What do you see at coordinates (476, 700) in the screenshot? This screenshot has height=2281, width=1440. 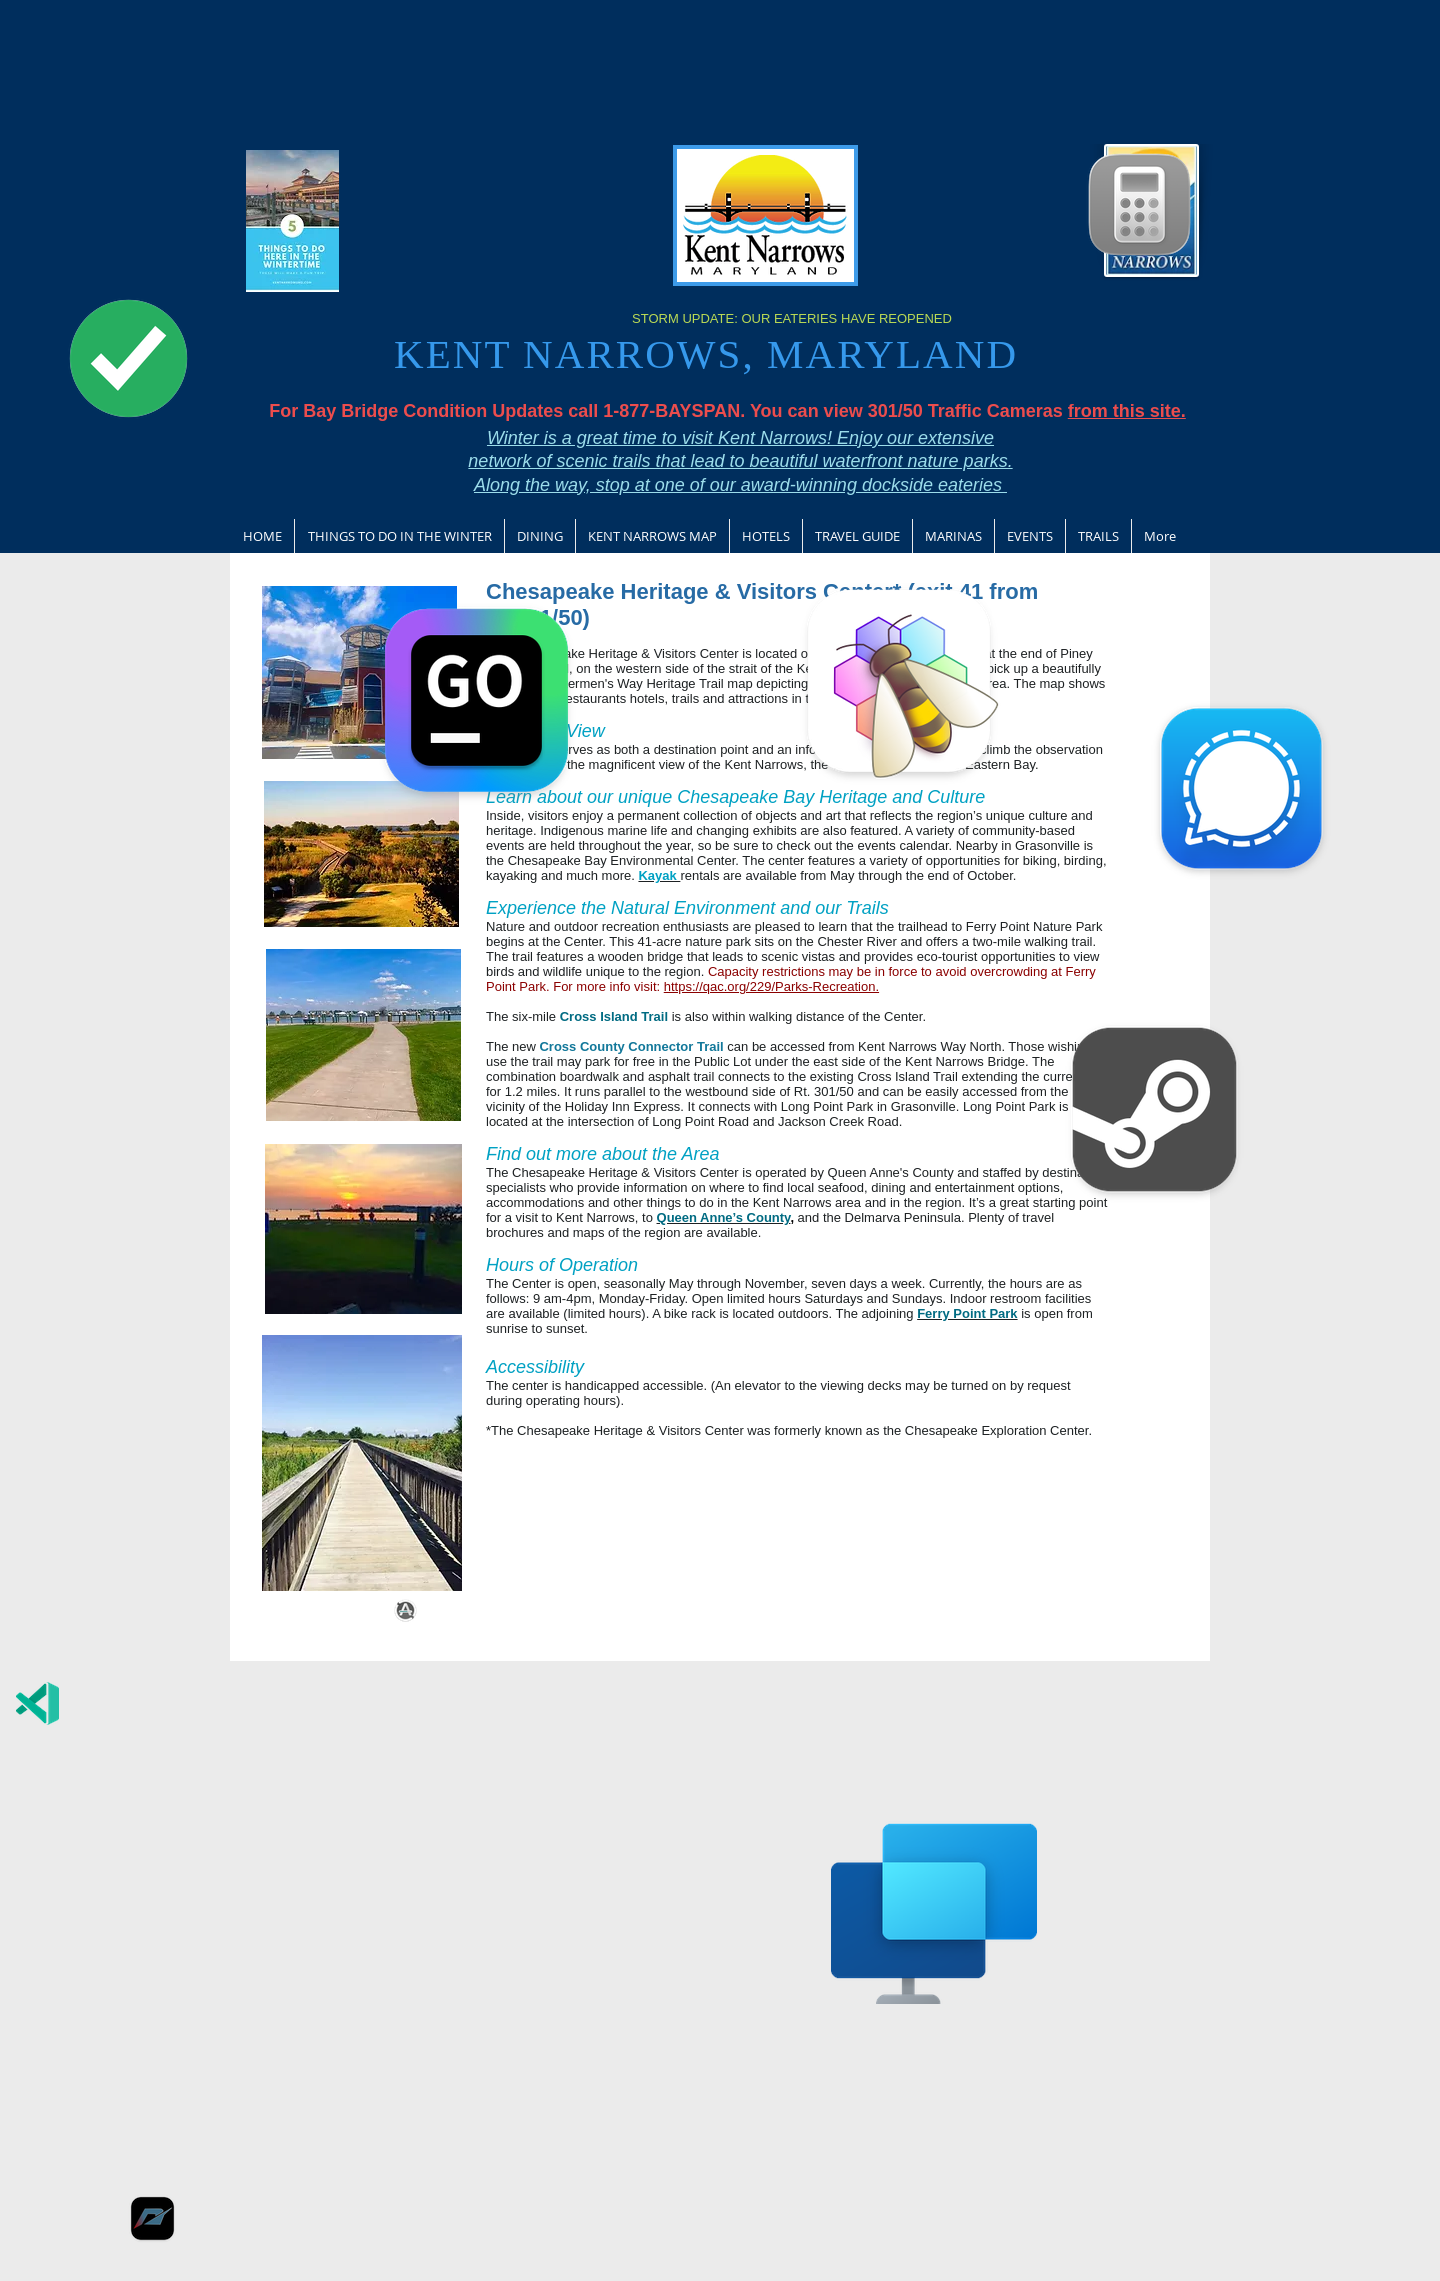 I see `open GoLand IDE application` at bounding box center [476, 700].